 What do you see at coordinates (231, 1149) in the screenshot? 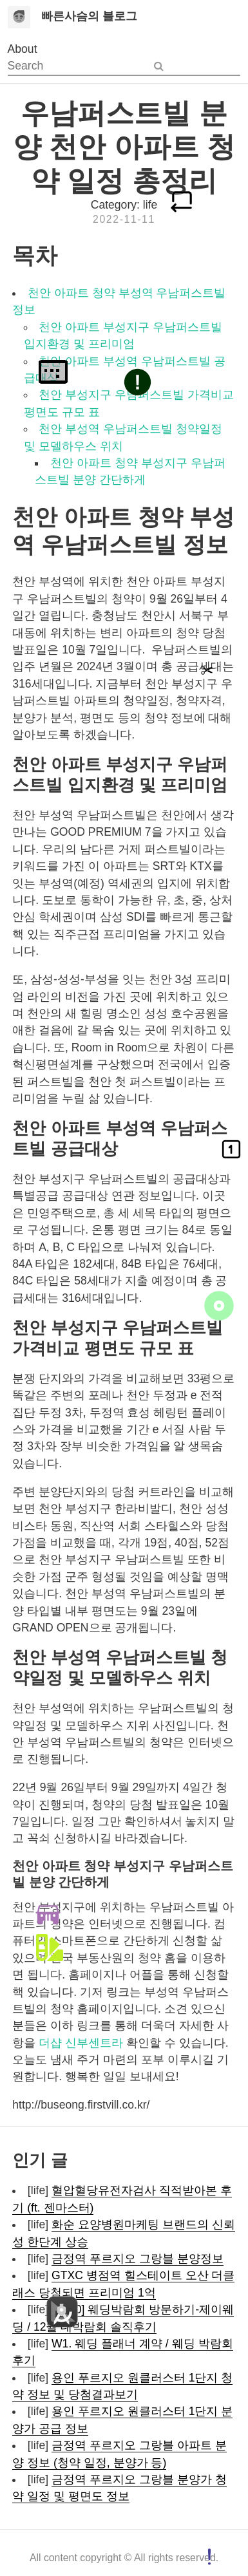
I see `indicates first step in a sequence` at bounding box center [231, 1149].